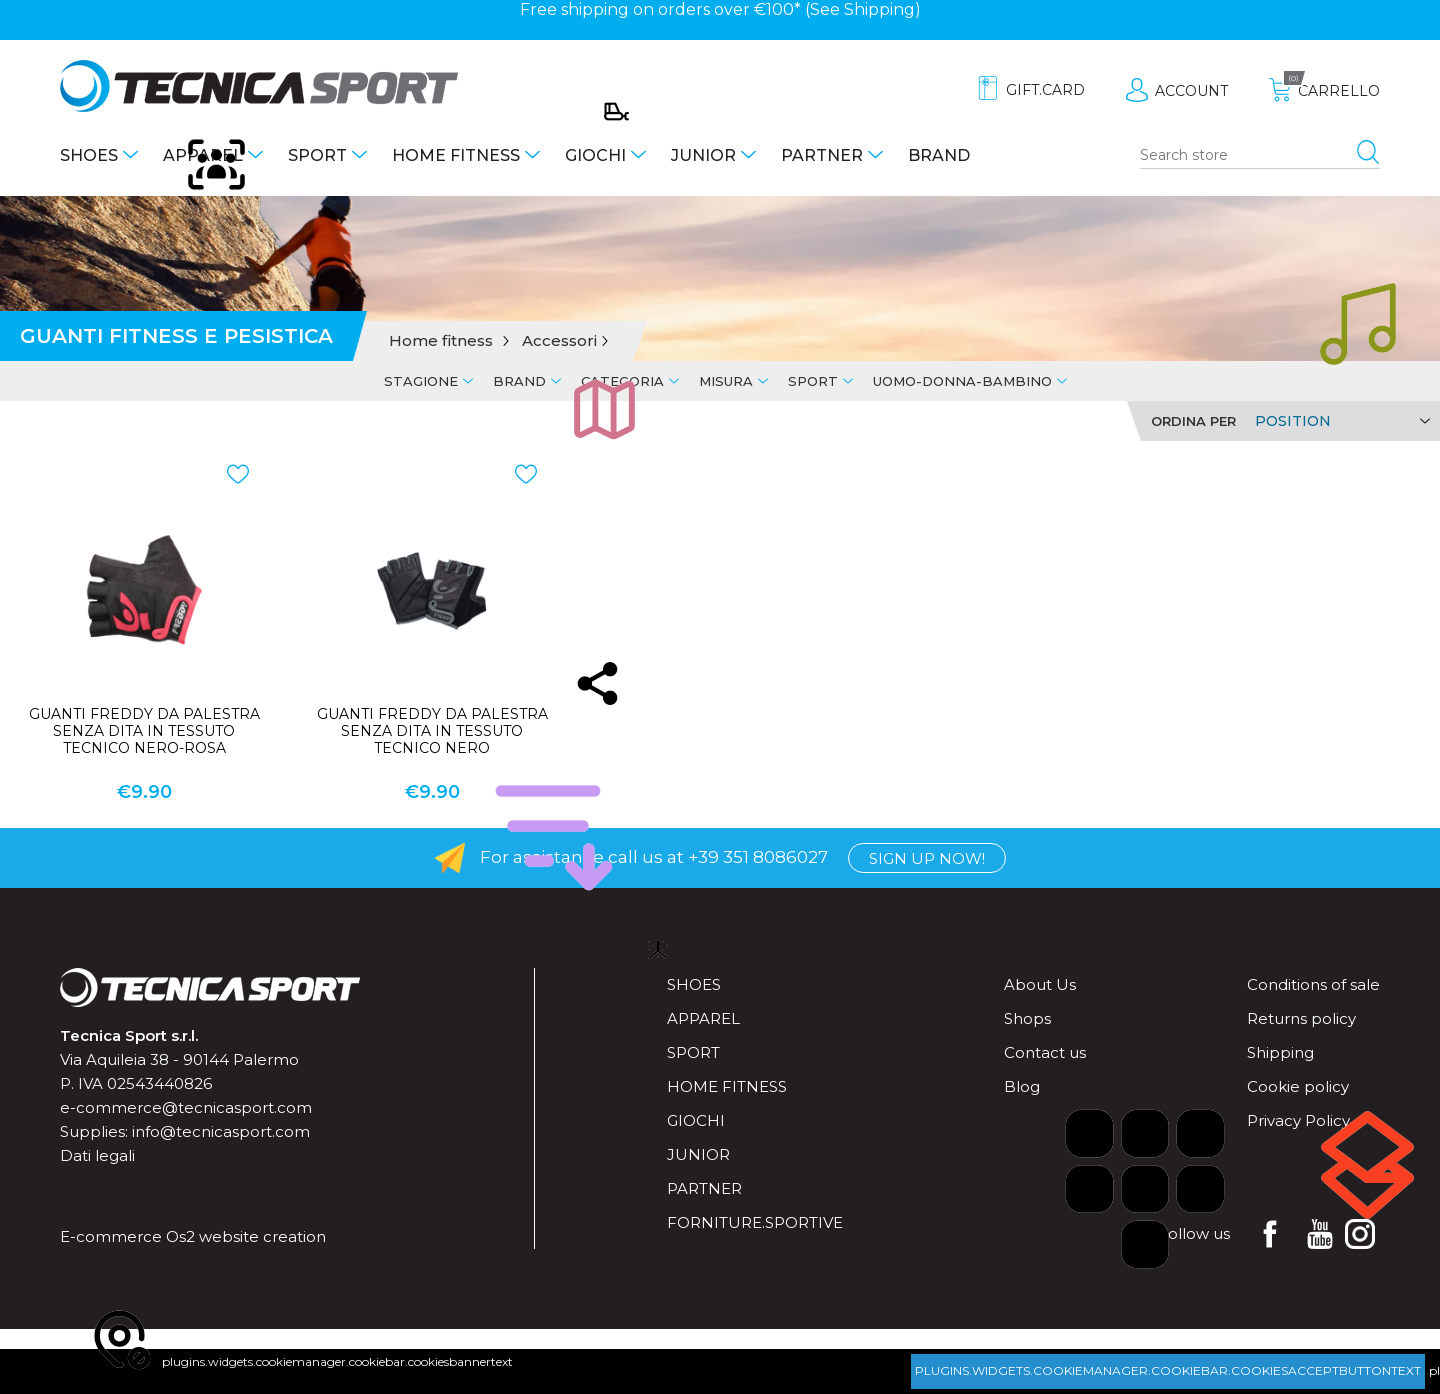  Describe the element at coordinates (119, 1338) in the screenshot. I see `cancel or remove a location pin` at that location.